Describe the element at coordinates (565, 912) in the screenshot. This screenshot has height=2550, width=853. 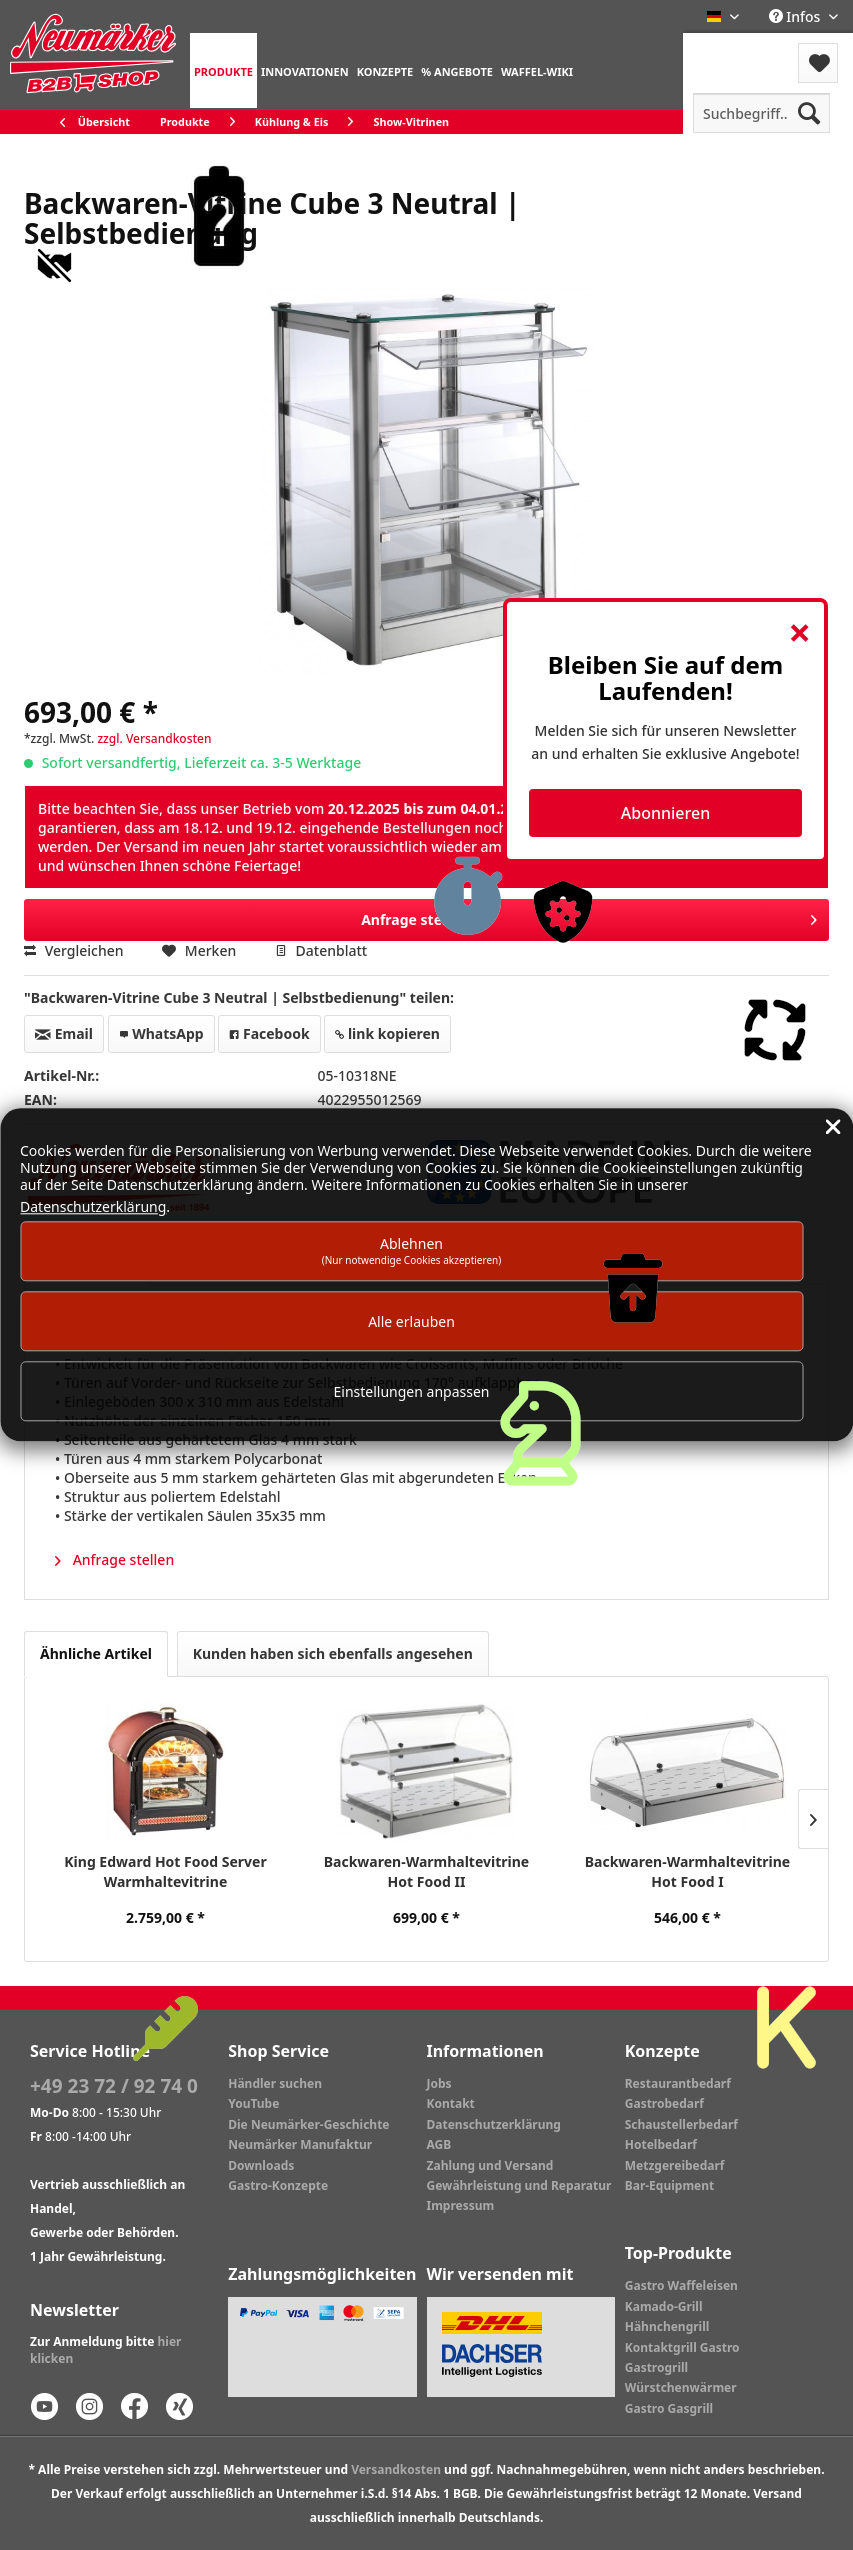
I see `virus protection or antivirus security status` at that location.